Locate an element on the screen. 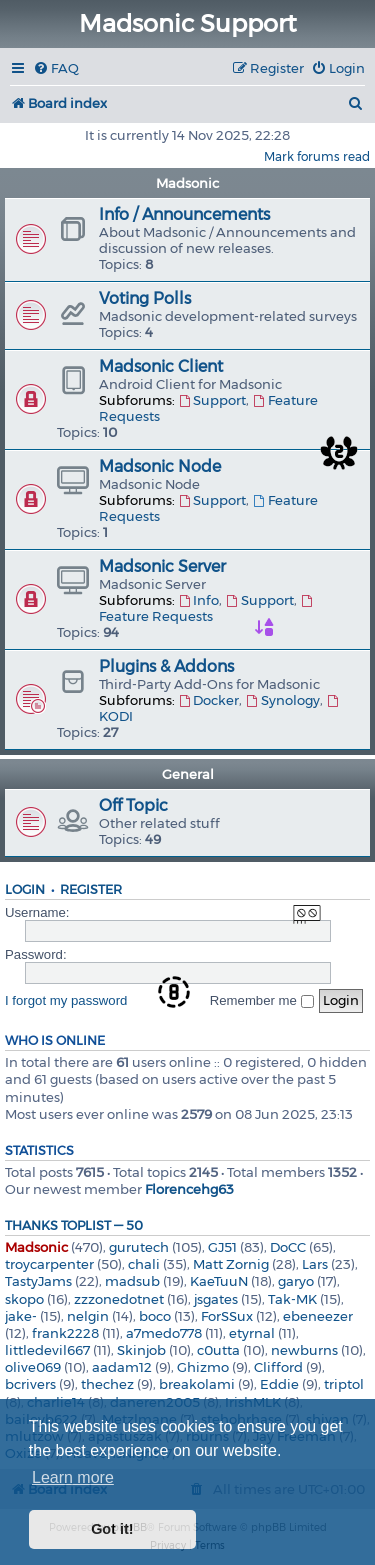  view graphics card or GPU information is located at coordinates (307, 914).